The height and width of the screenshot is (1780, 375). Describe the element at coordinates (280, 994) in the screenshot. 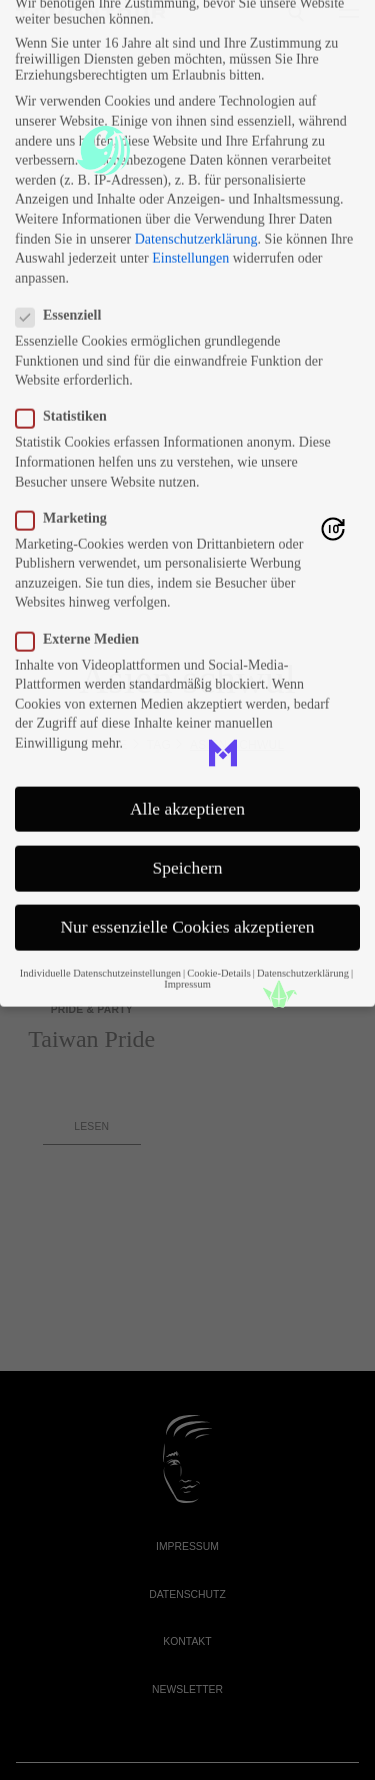

I see `open padlet app` at that location.